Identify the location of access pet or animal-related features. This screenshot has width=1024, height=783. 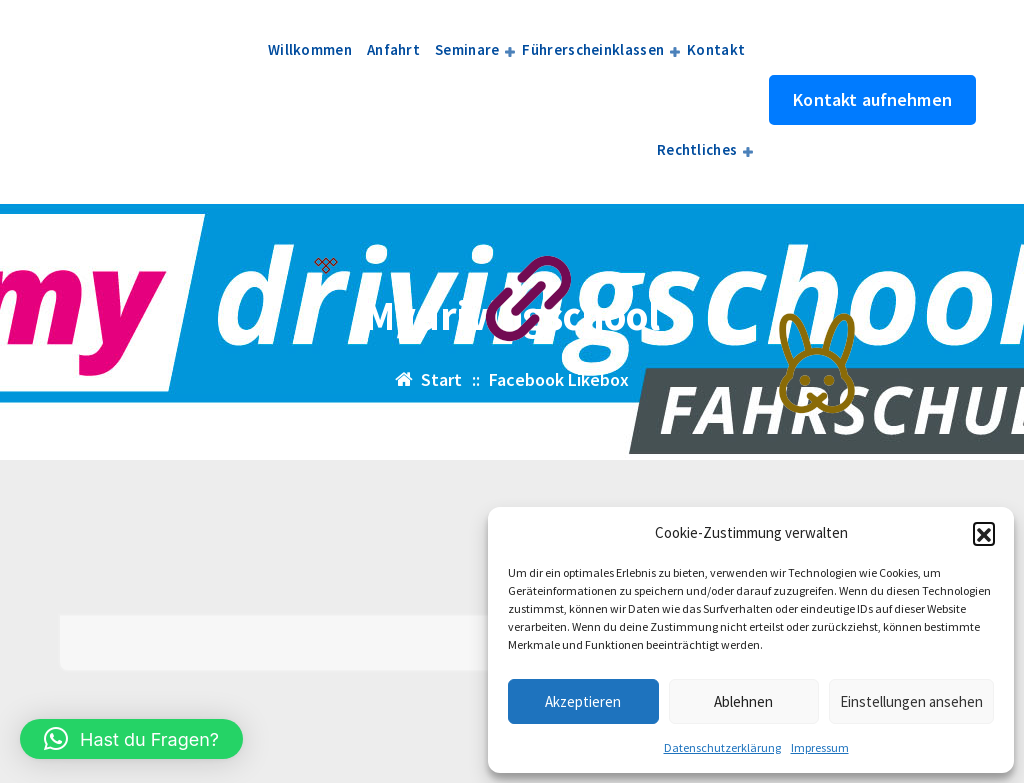
(817, 365).